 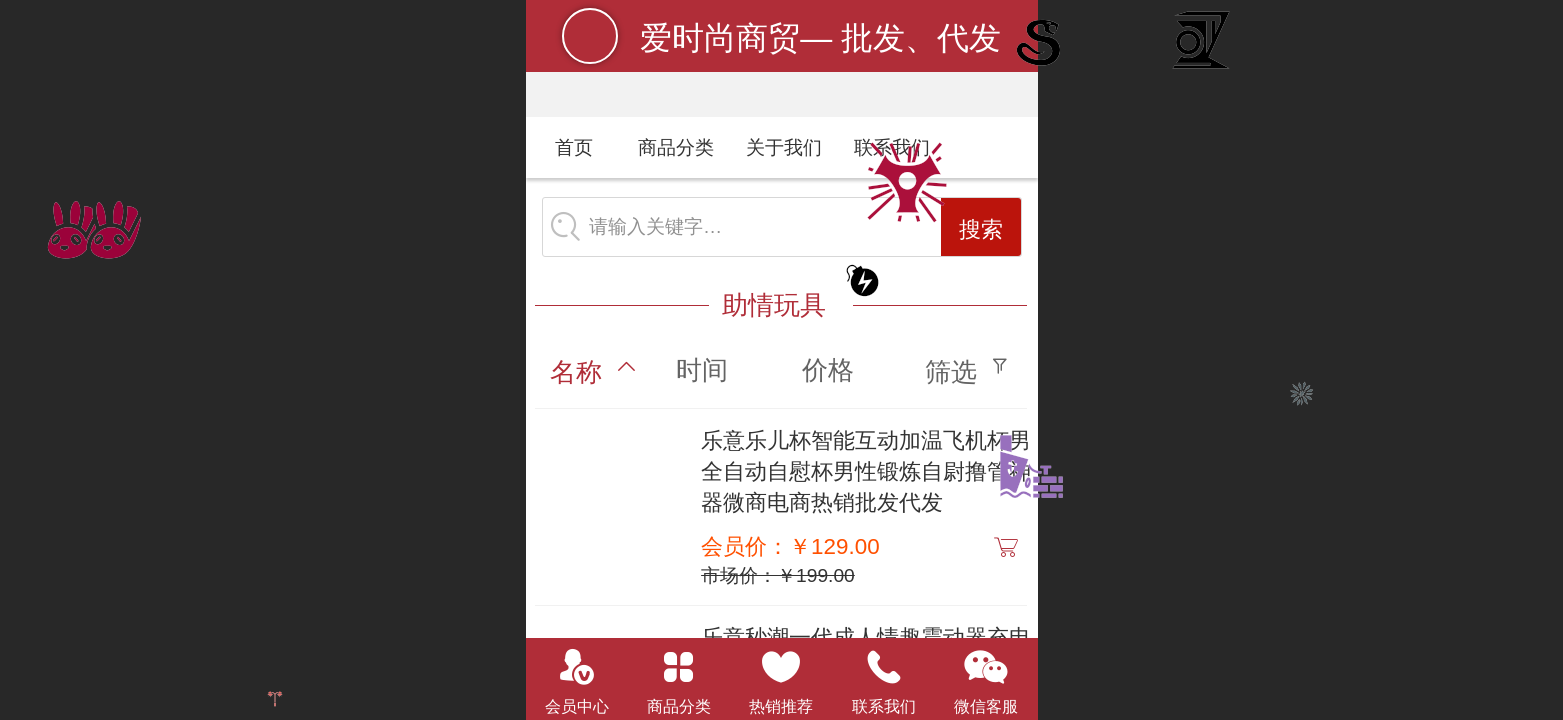 What do you see at coordinates (93, 226) in the screenshot?
I see `equip bunny slippers cosmetic item` at bounding box center [93, 226].